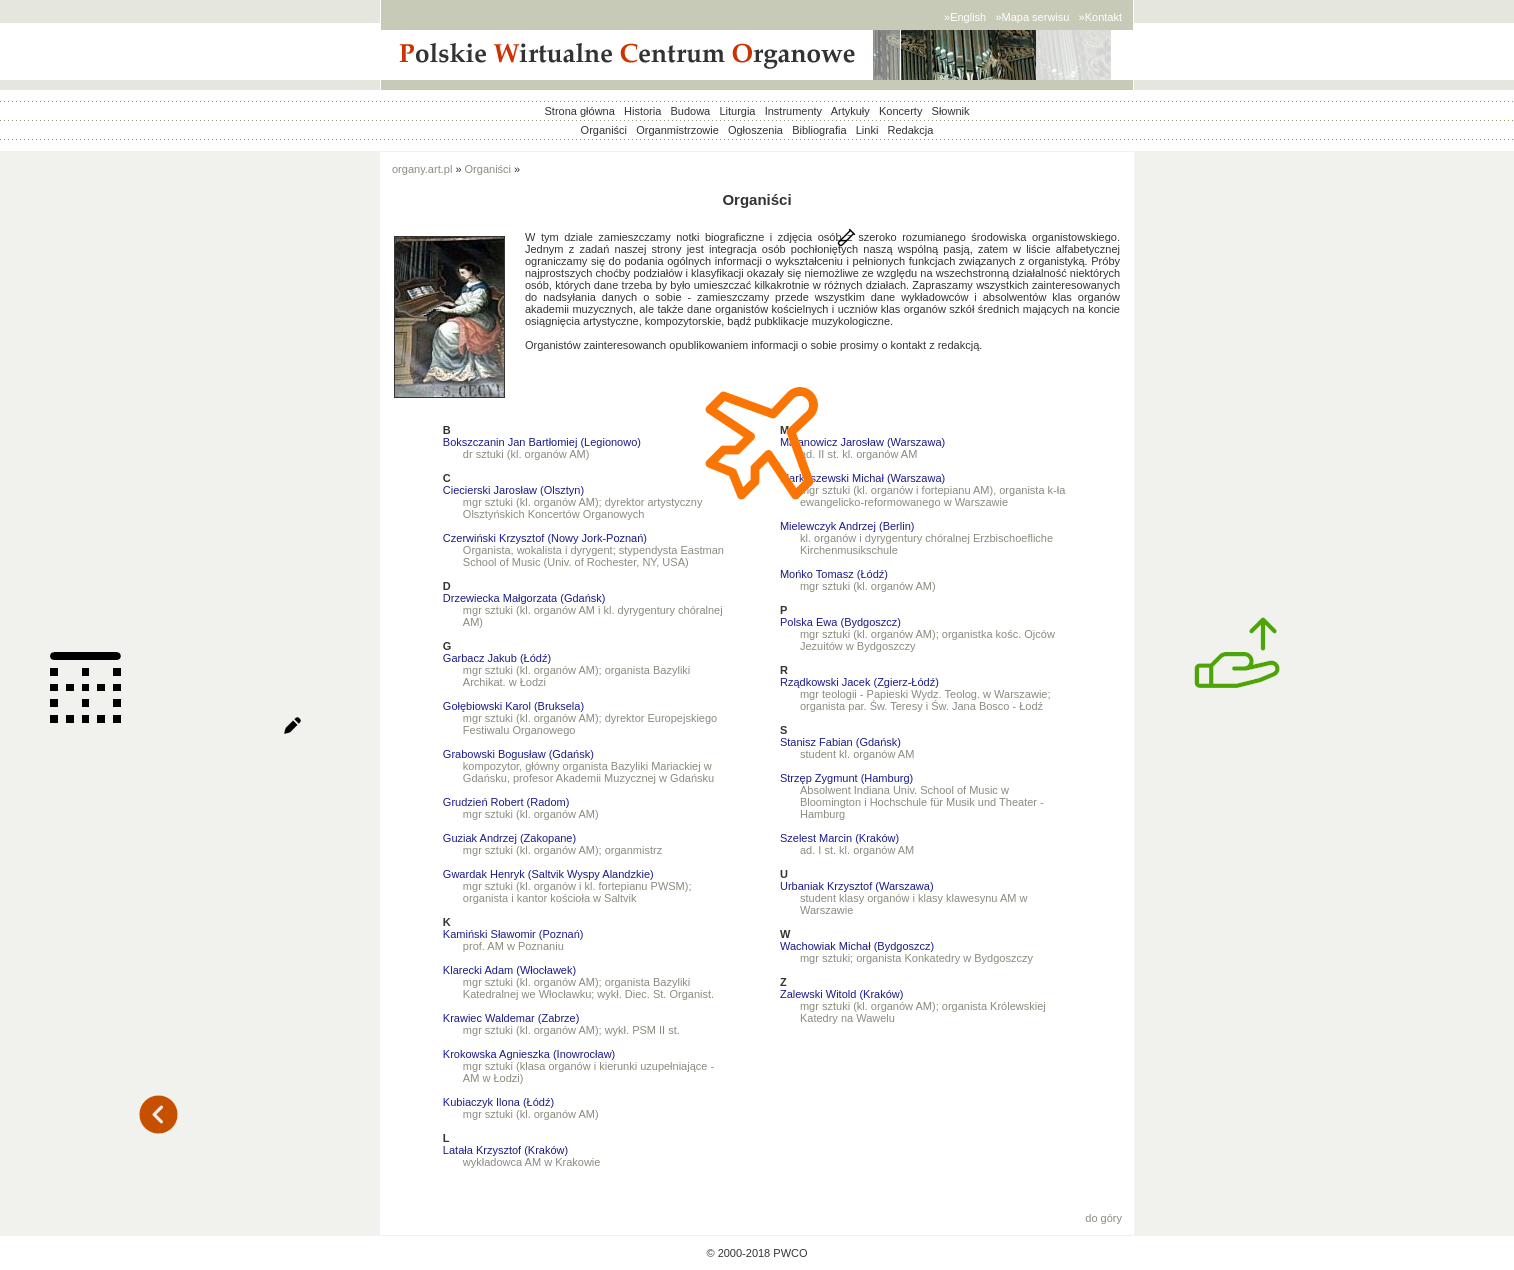  Describe the element at coordinates (292, 725) in the screenshot. I see `edit or modify content` at that location.